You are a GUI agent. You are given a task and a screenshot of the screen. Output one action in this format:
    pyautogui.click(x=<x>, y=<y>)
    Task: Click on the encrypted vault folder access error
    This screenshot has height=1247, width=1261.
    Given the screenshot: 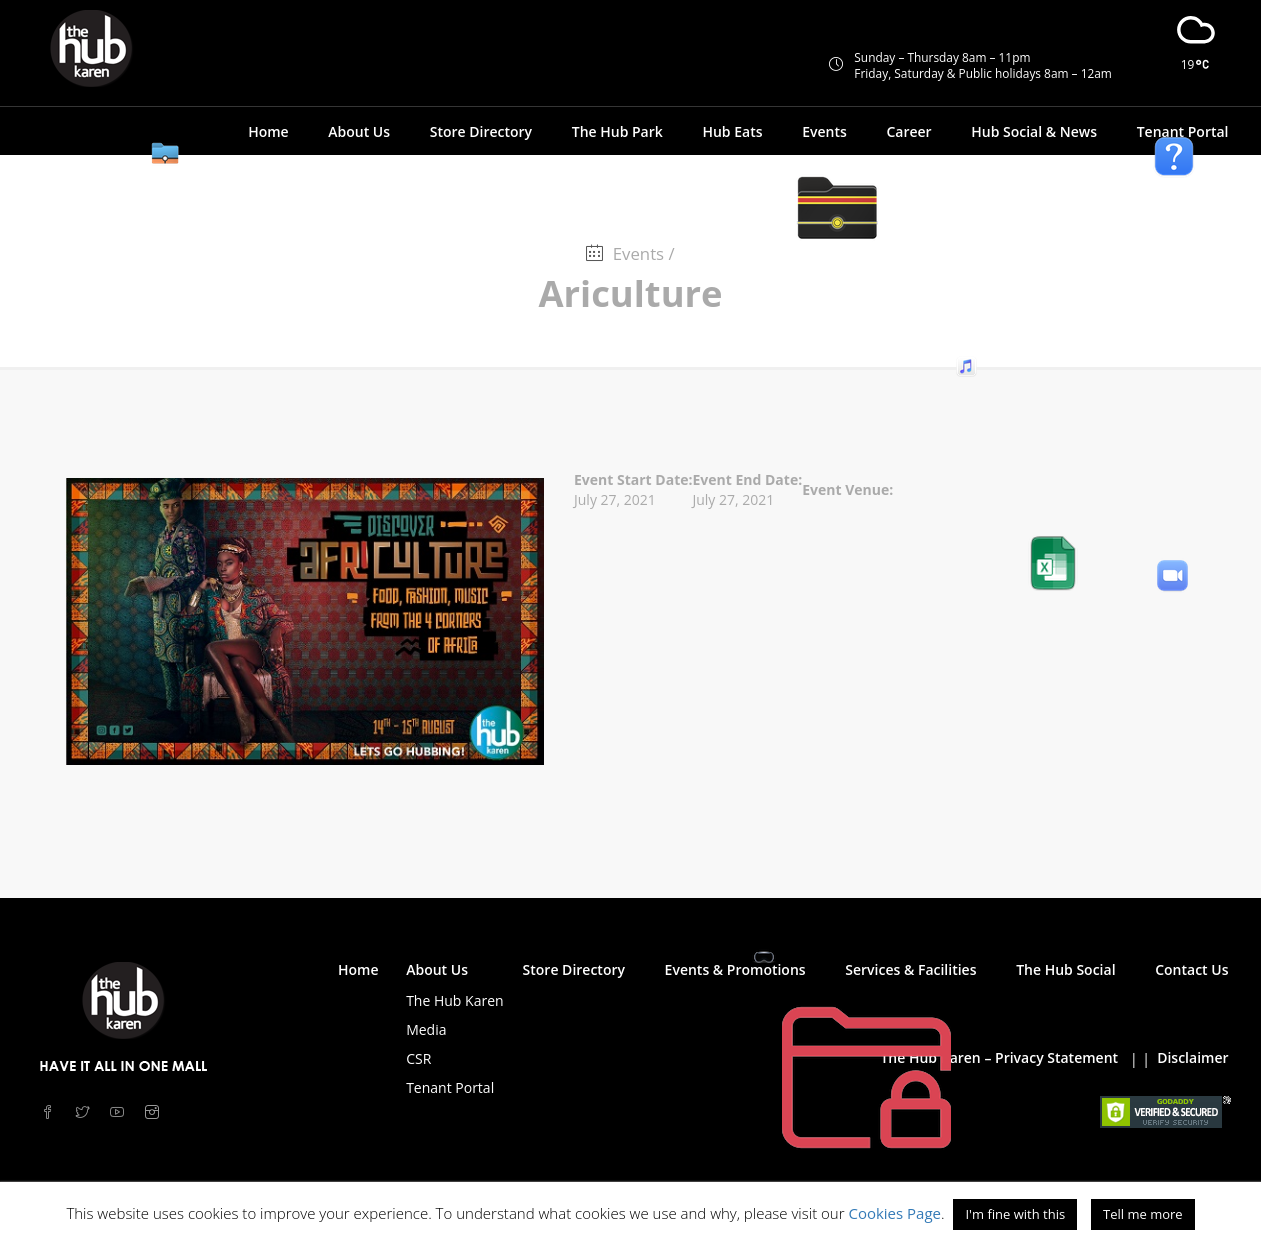 What is the action you would take?
    pyautogui.click(x=866, y=1077)
    